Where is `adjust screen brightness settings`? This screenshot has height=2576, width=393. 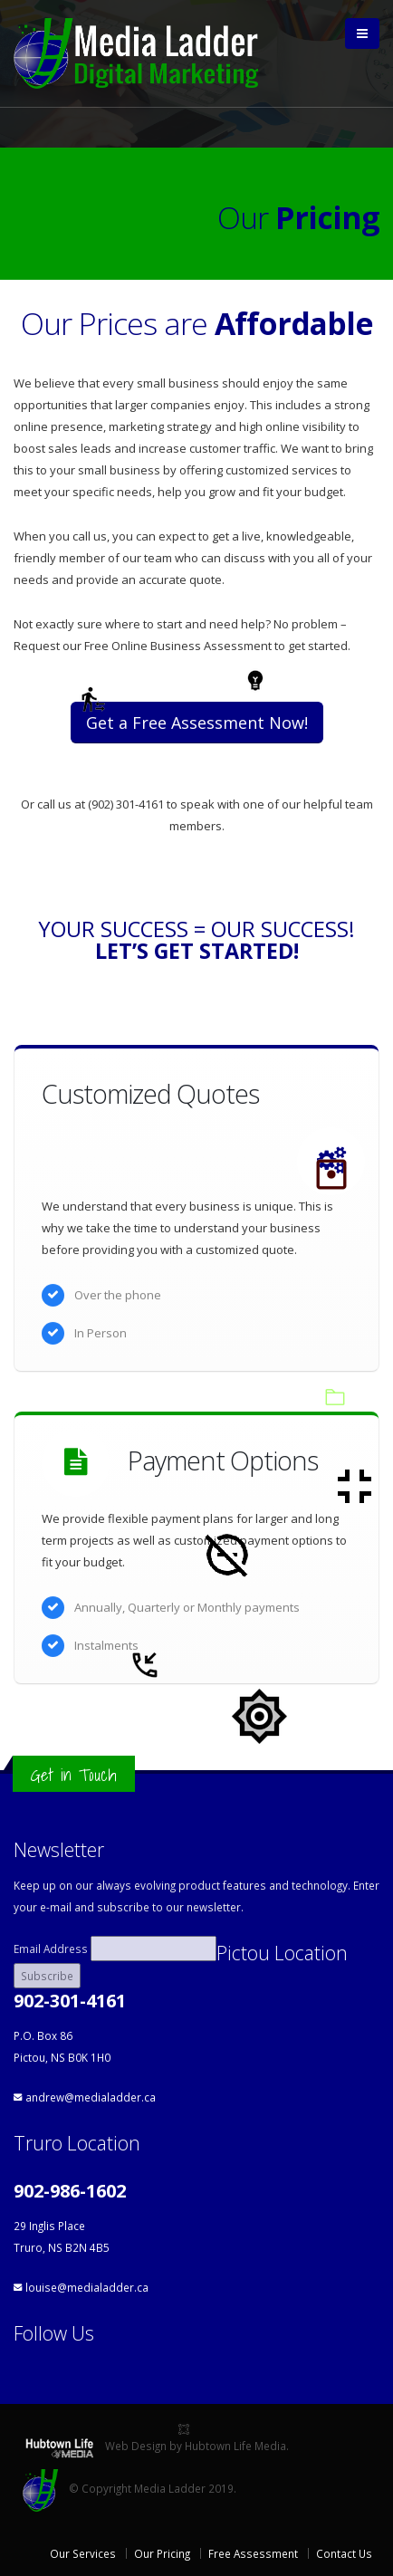
adjust screen brightness settings is located at coordinates (259, 1716).